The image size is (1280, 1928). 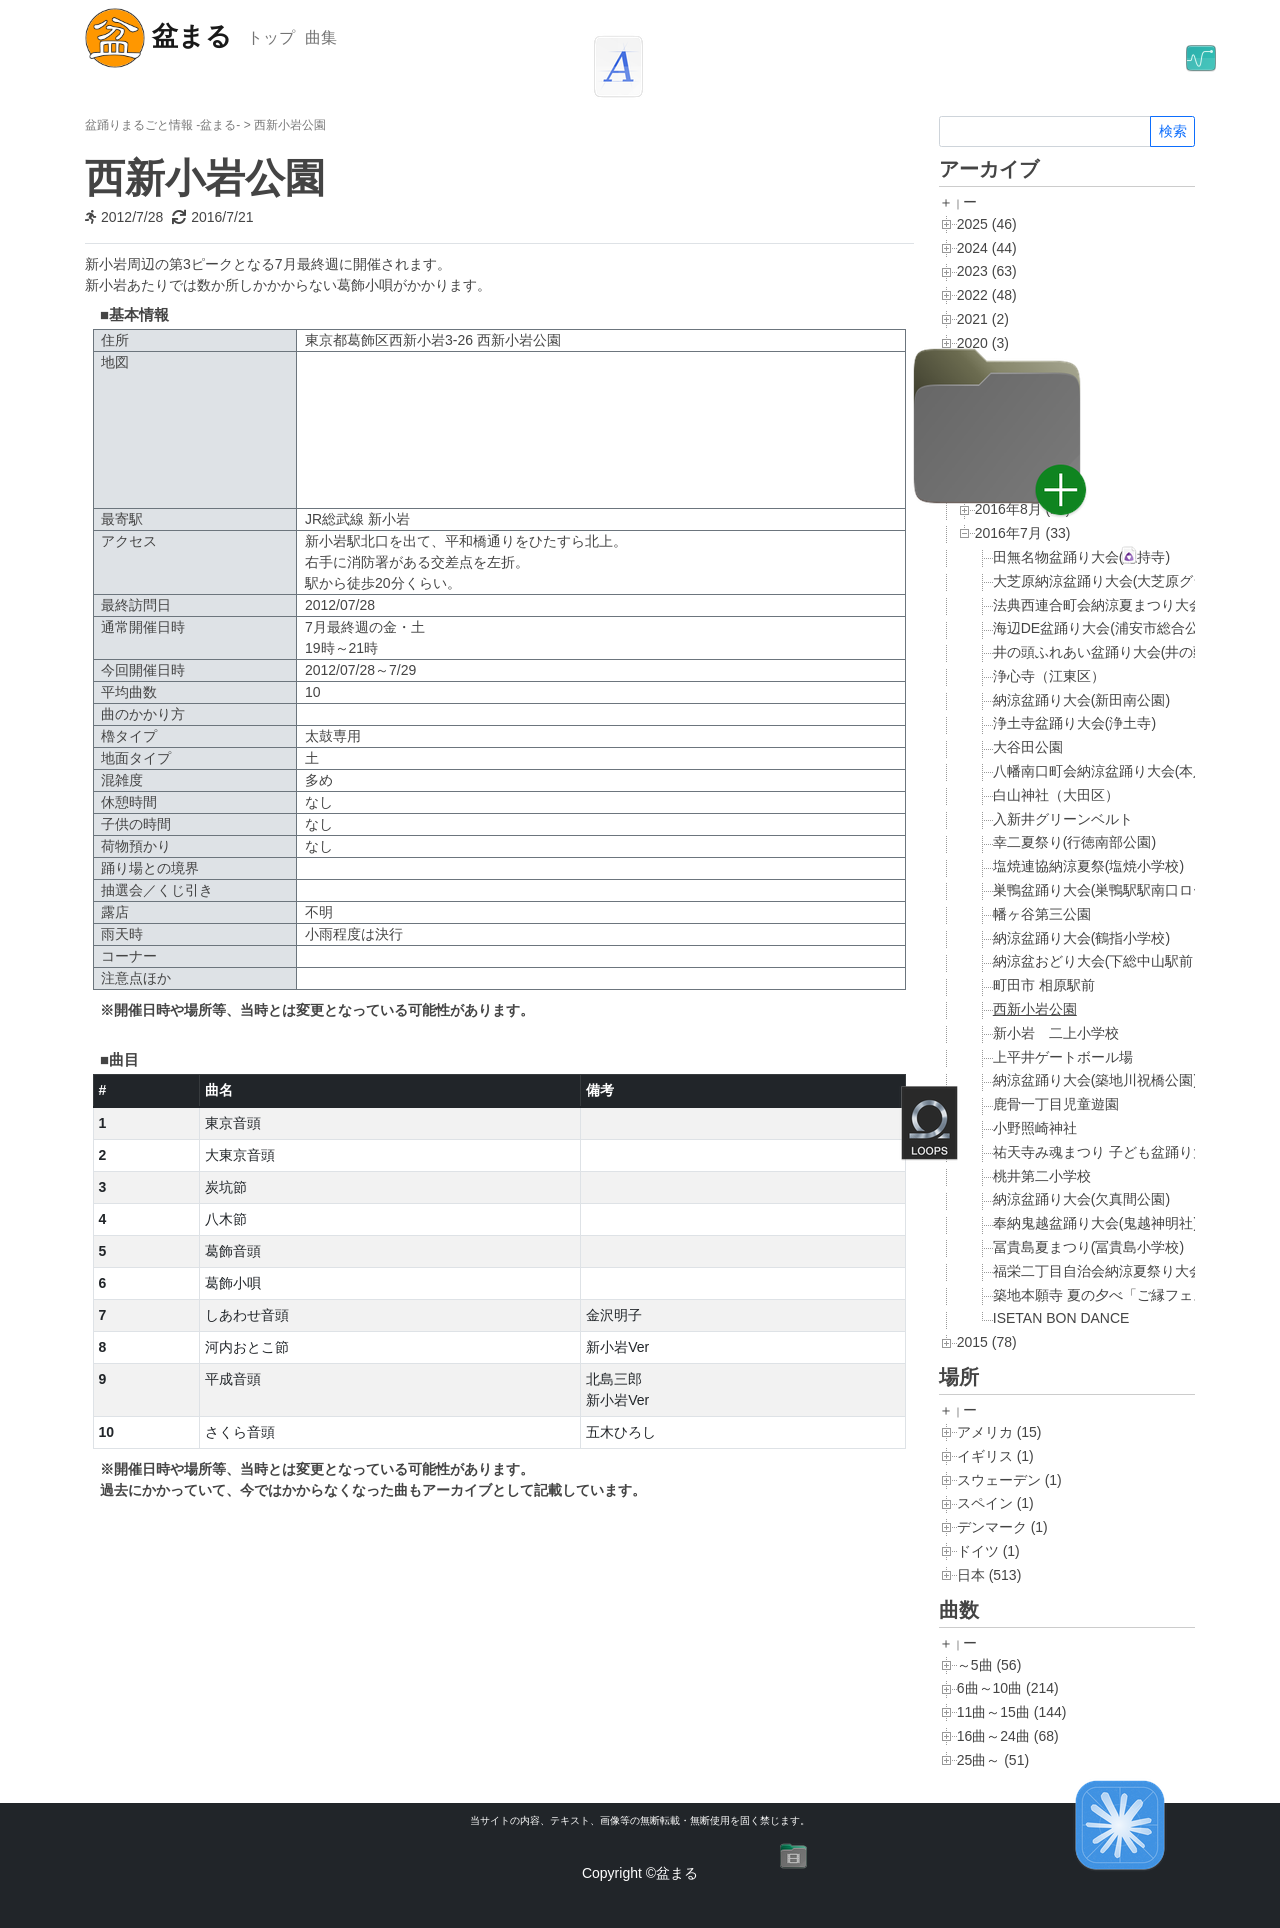 I want to click on open your videos folder, so click(x=793, y=1855).